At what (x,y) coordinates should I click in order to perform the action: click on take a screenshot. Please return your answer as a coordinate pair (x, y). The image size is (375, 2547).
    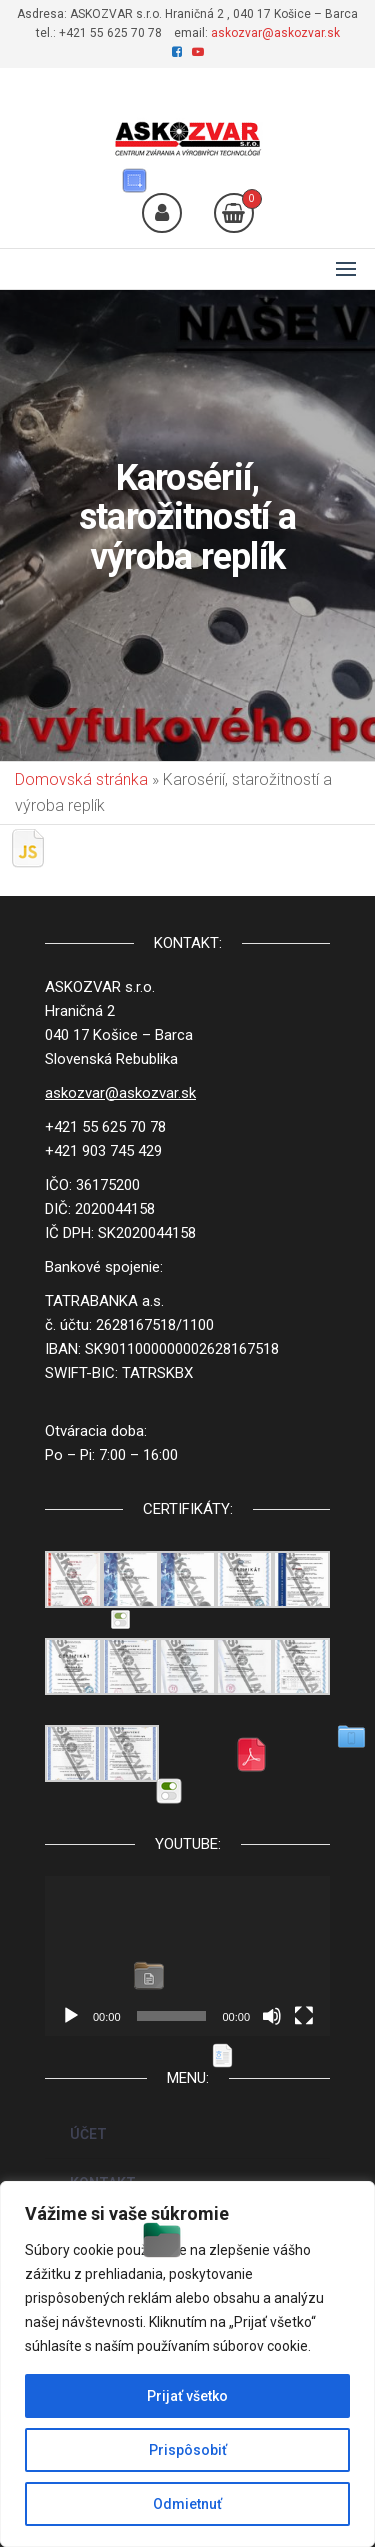
    Looking at the image, I should click on (134, 180).